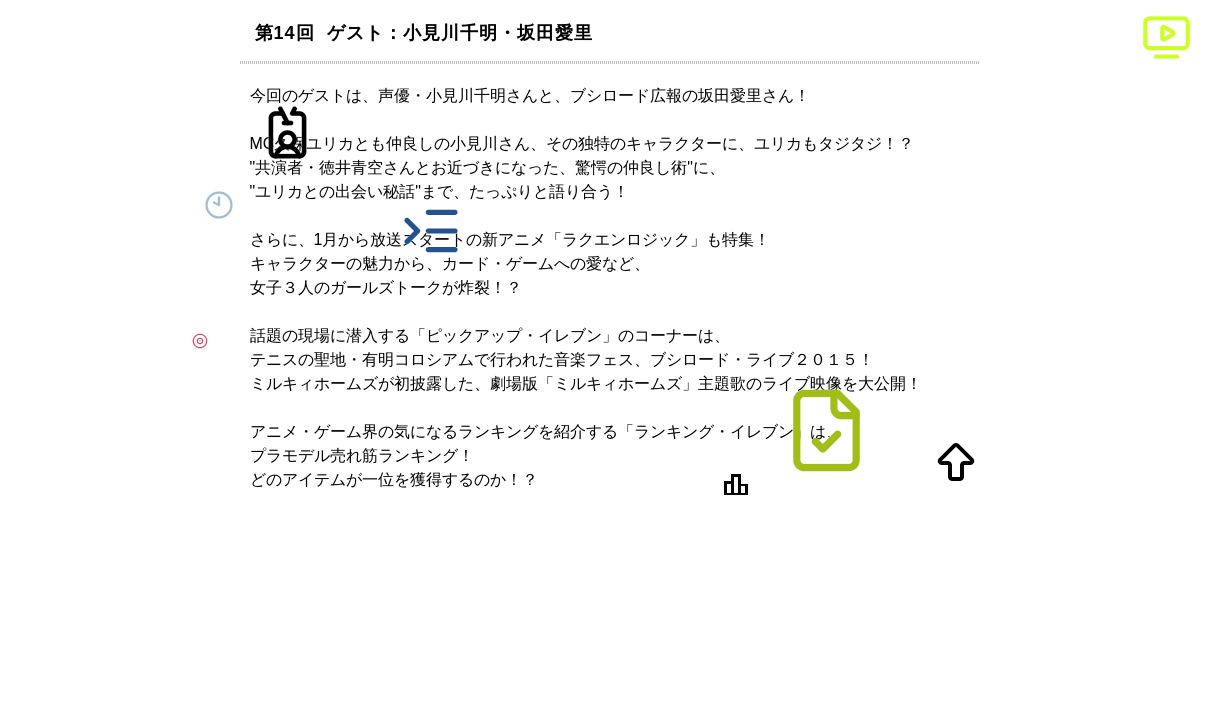 Image resolution: width=1219 pixels, height=720 pixels. I want to click on view employee badge or identification, so click(287, 132).